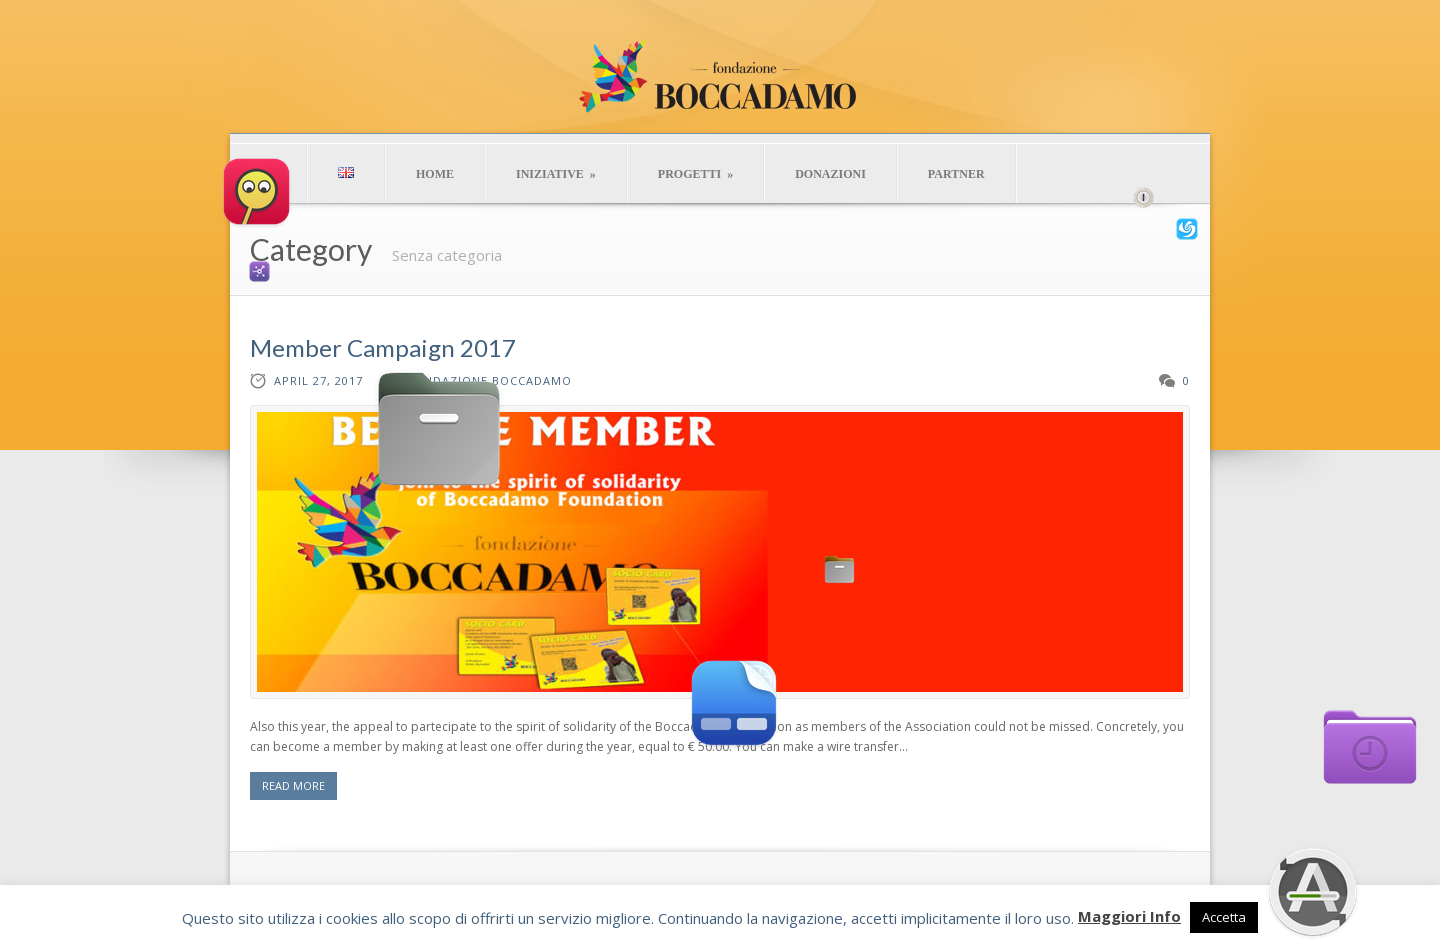 The height and width of the screenshot is (945, 1440). Describe the element at coordinates (259, 271) in the screenshot. I see `open warpinator to share files between devices on the same network` at that location.